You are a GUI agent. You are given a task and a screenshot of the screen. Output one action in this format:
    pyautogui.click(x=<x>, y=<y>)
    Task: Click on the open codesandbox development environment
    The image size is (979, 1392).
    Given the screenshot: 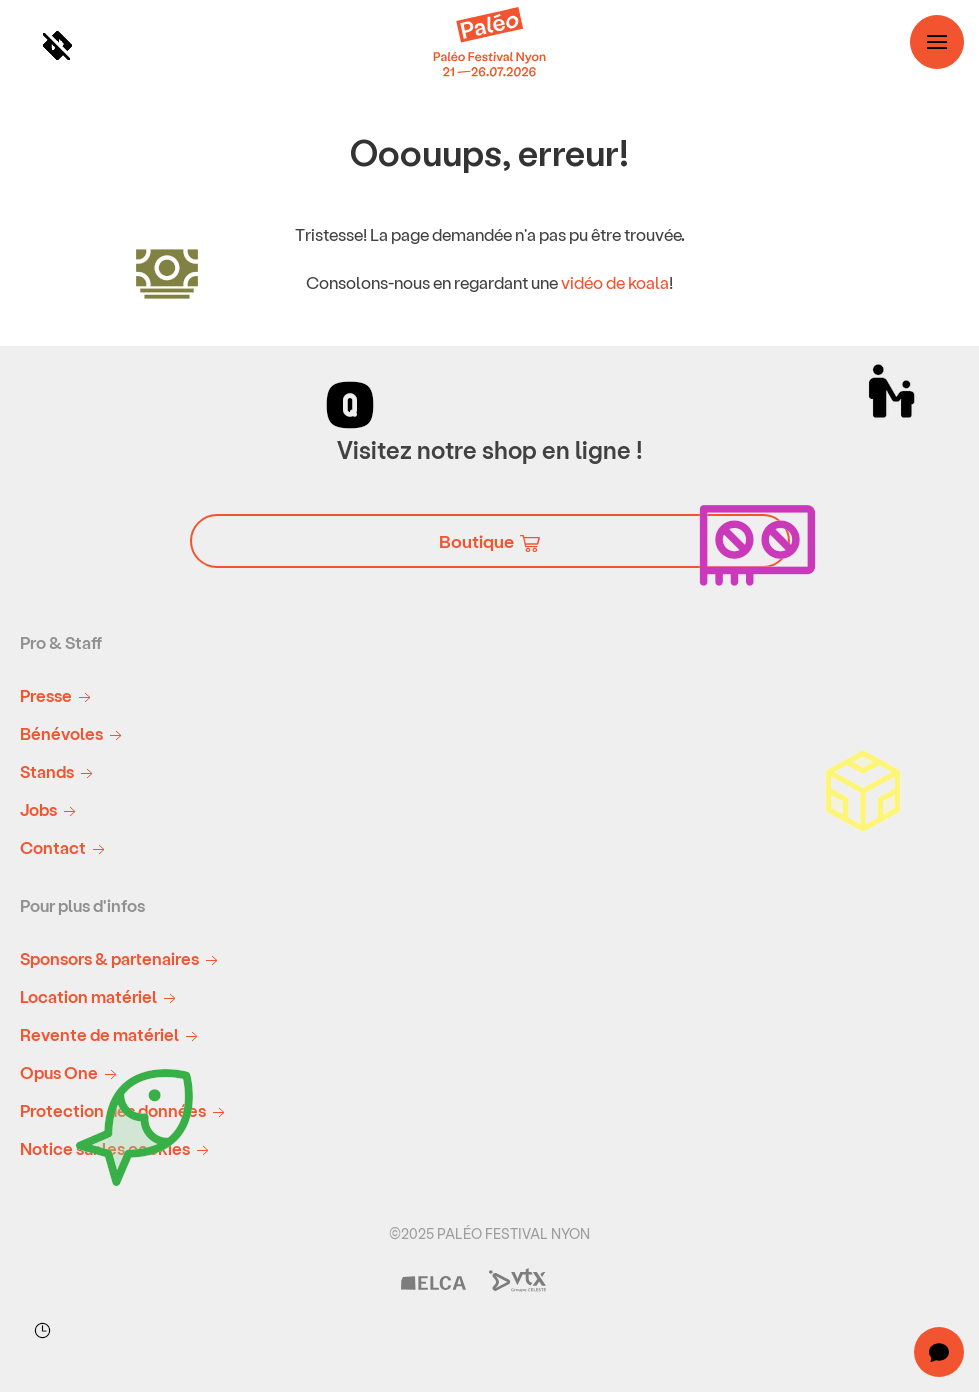 What is the action you would take?
    pyautogui.click(x=863, y=791)
    